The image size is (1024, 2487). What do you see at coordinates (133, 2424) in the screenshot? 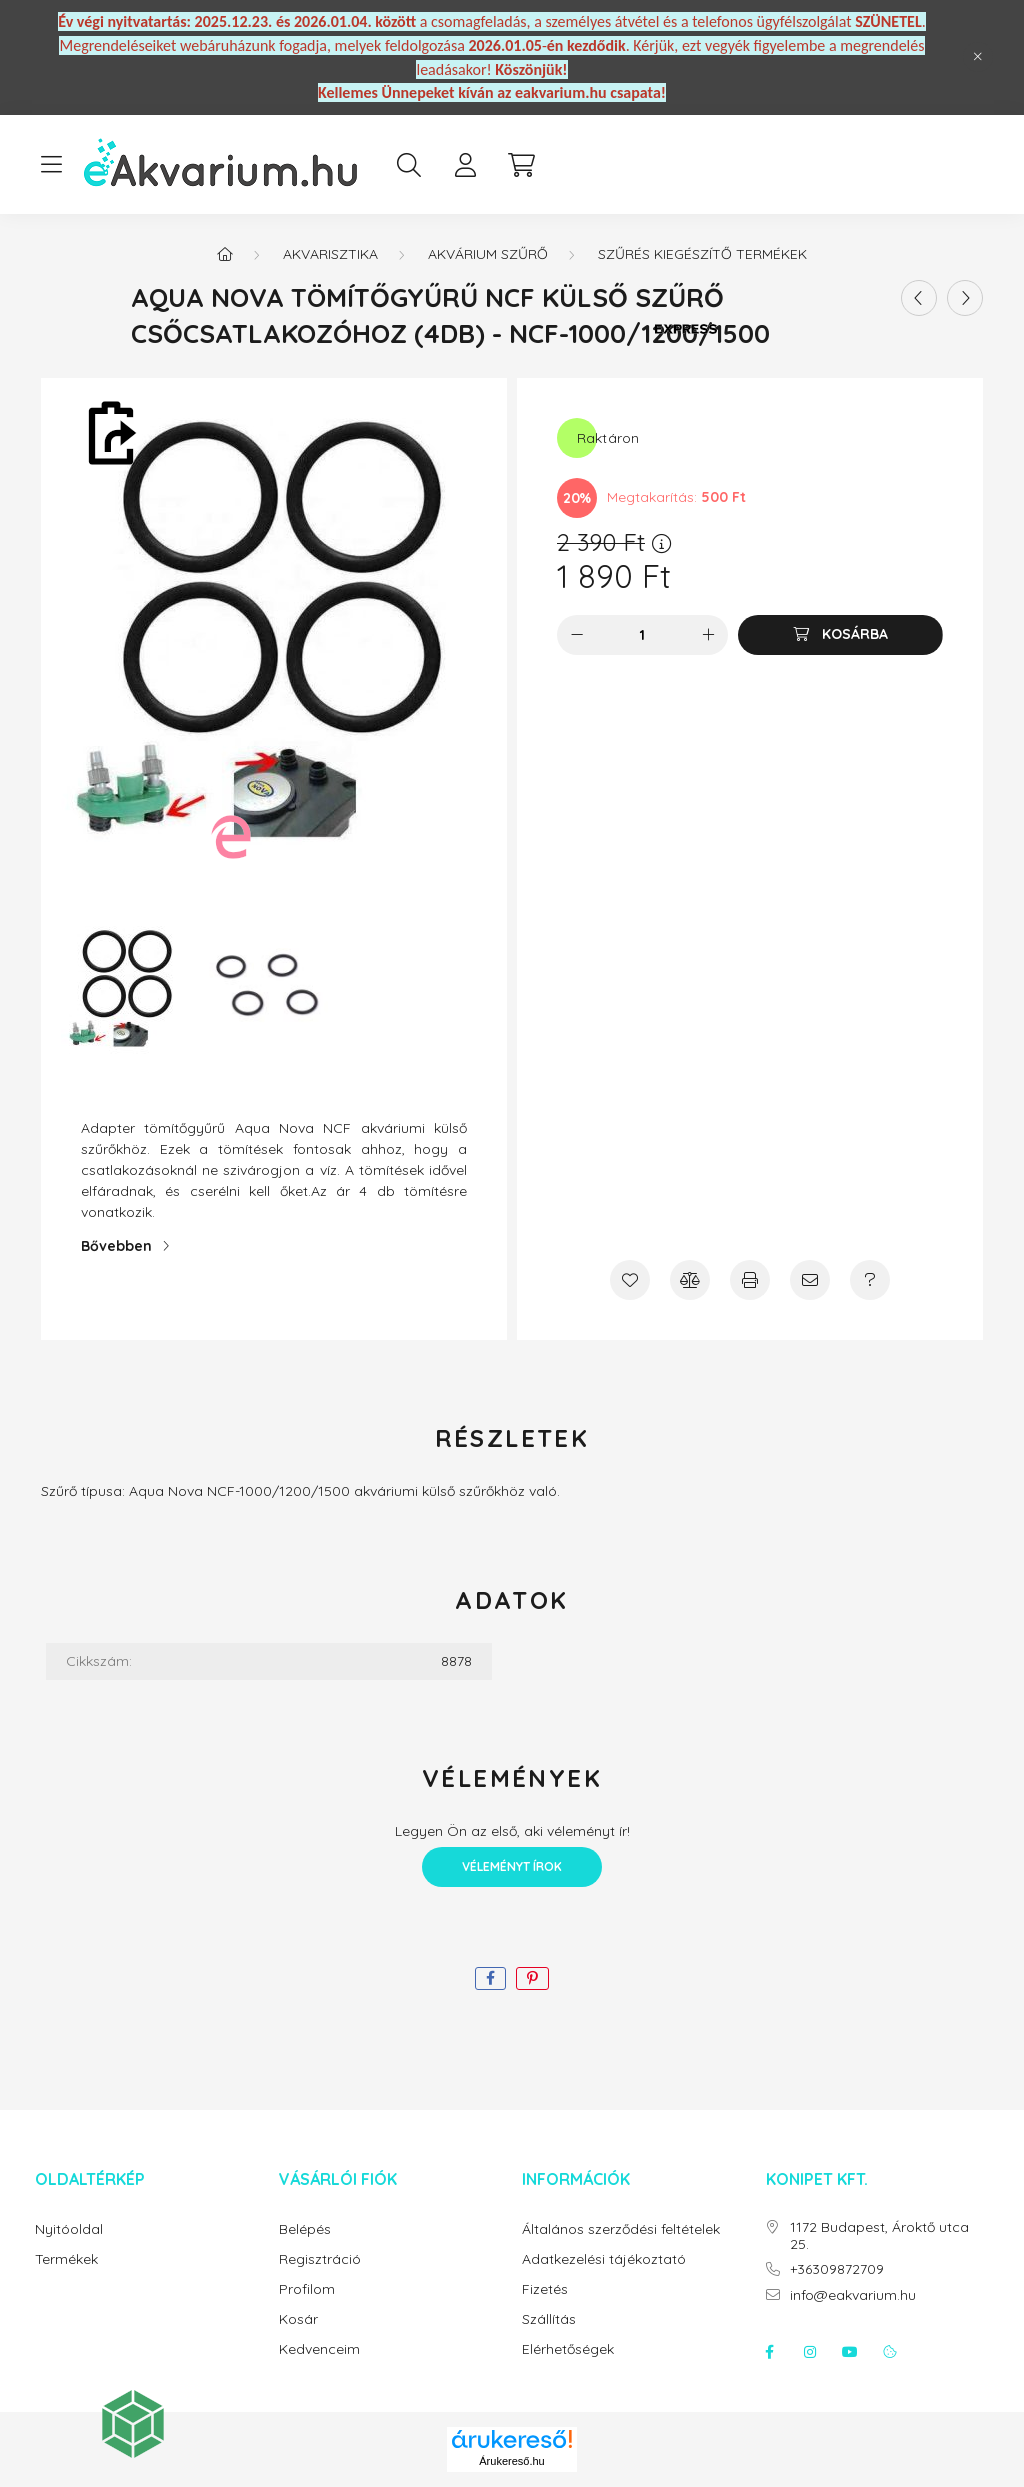
I see `webpack module bundler logo` at bounding box center [133, 2424].